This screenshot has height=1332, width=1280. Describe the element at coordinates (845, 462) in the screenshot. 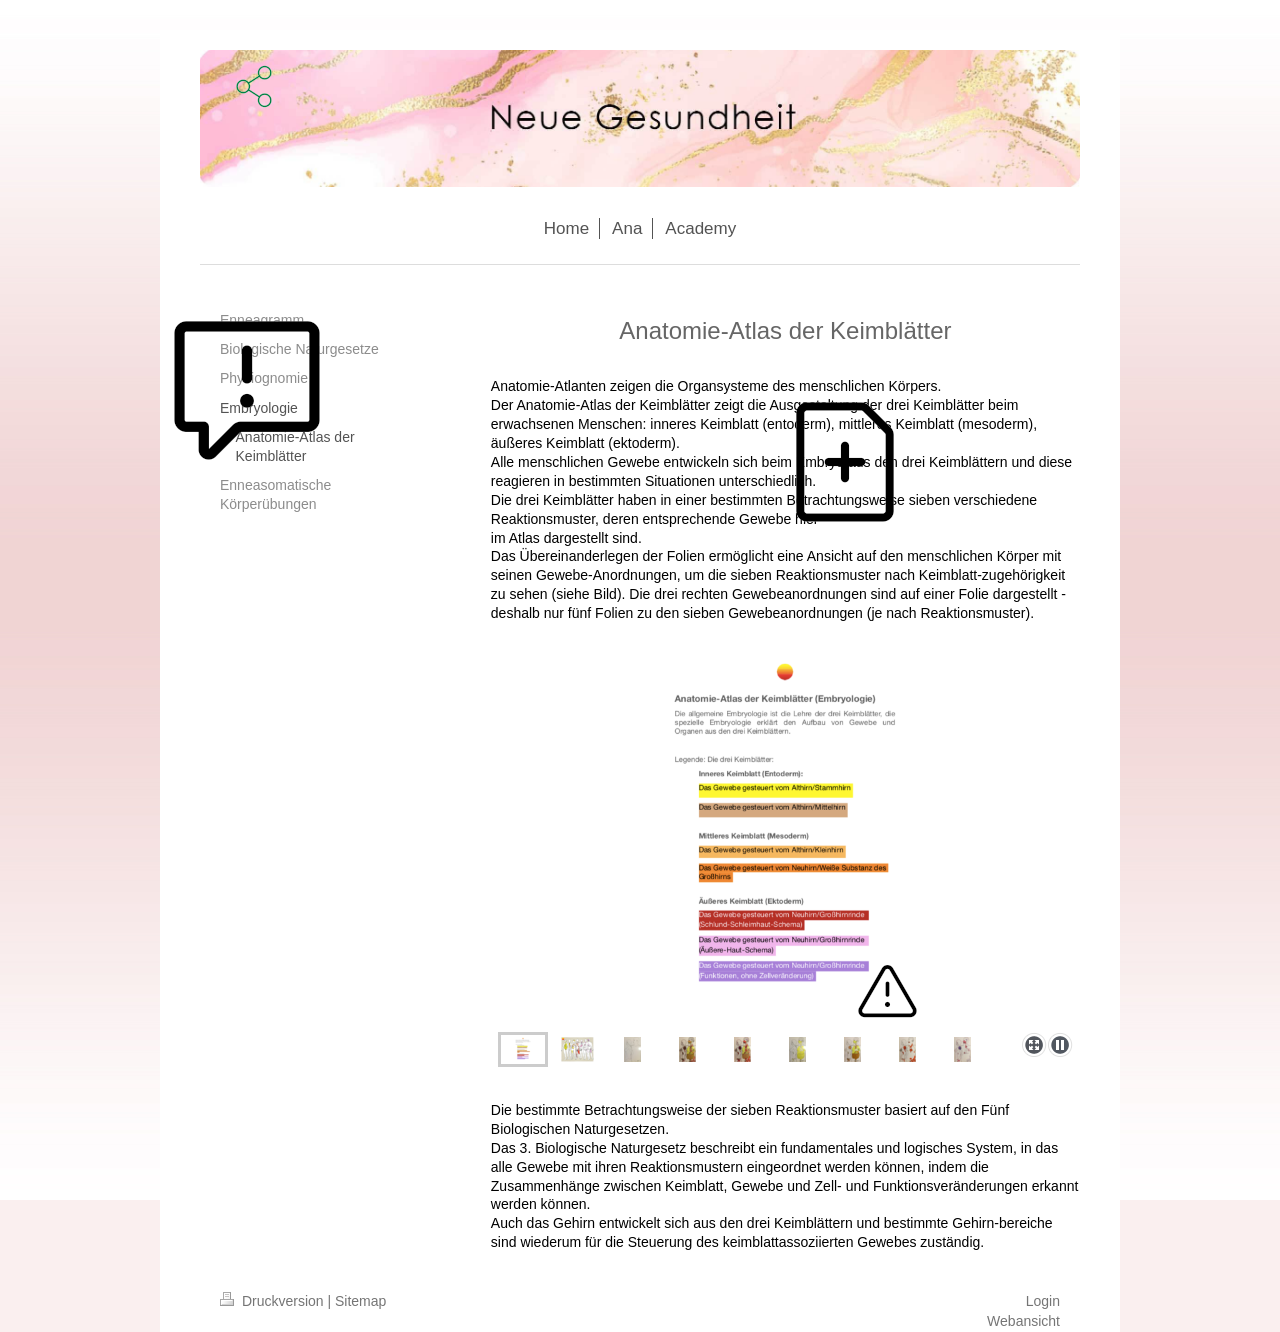

I see `add a new file` at that location.